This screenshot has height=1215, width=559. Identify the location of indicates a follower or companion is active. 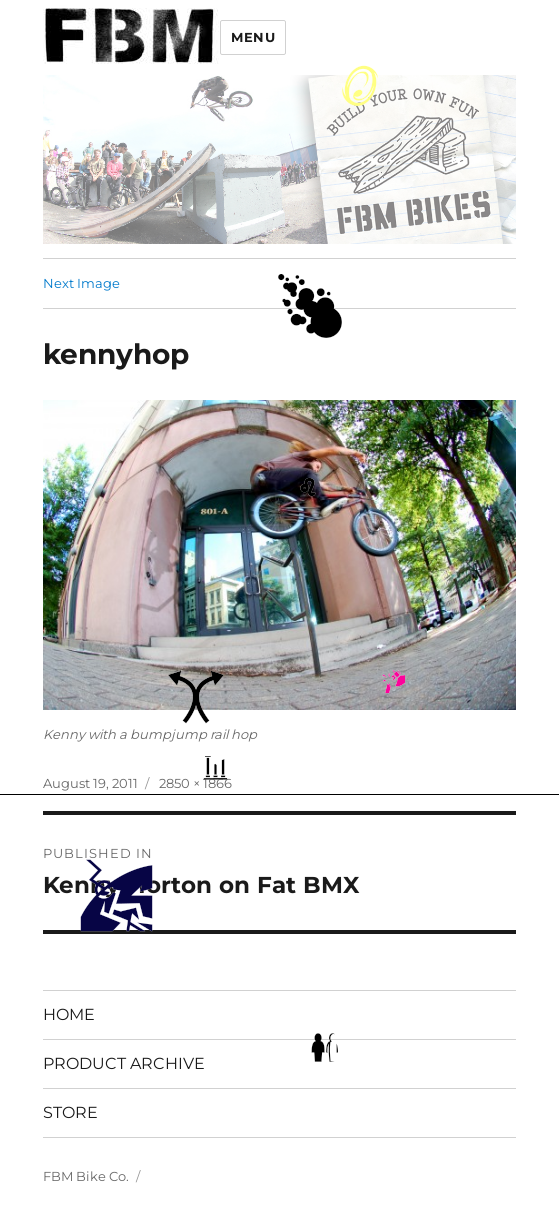
(325, 1047).